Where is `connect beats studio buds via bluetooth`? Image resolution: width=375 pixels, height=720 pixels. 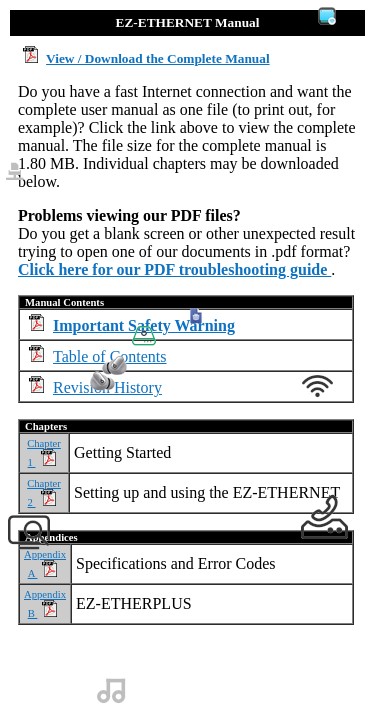 connect beats studio buds via bluetooth is located at coordinates (108, 373).